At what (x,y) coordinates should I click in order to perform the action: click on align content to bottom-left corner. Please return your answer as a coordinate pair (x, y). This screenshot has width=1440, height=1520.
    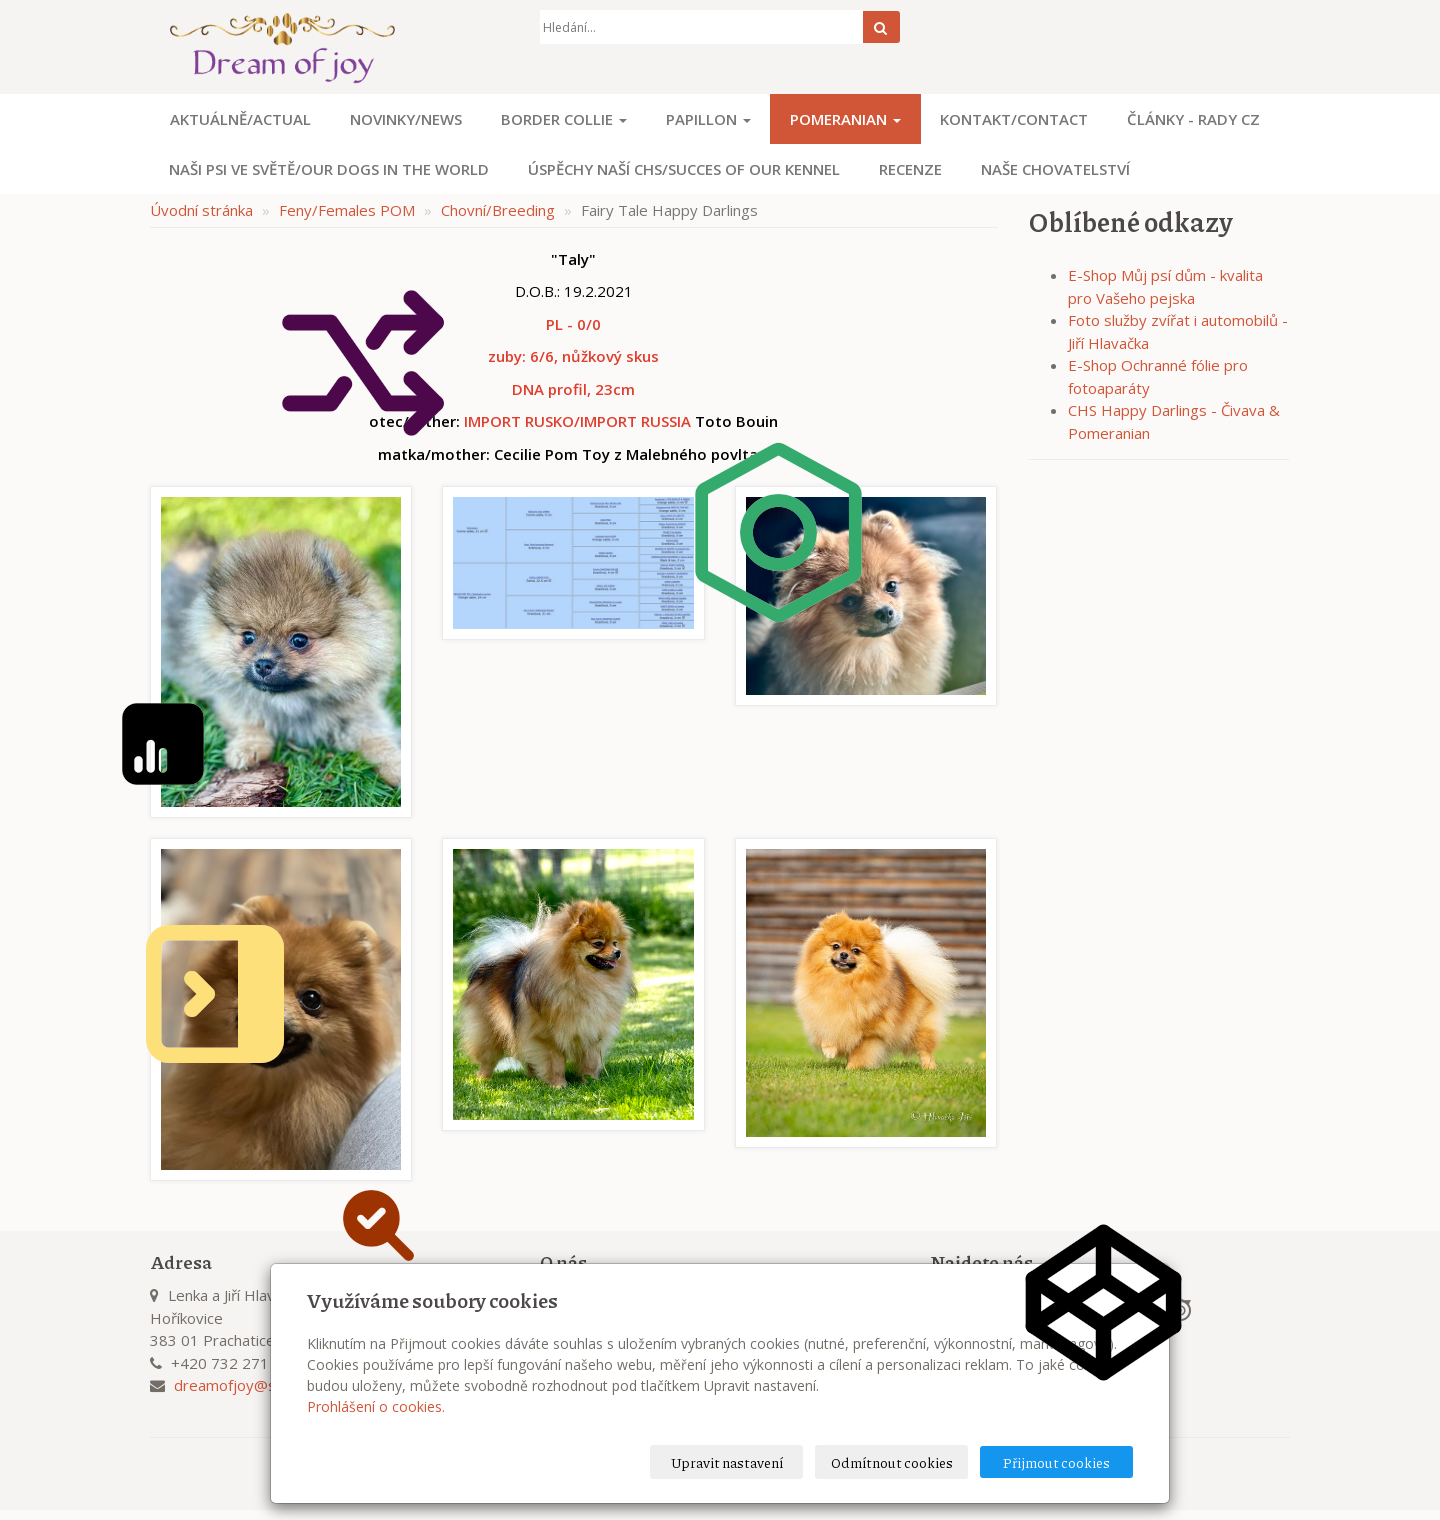
    Looking at the image, I should click on (163, 744).